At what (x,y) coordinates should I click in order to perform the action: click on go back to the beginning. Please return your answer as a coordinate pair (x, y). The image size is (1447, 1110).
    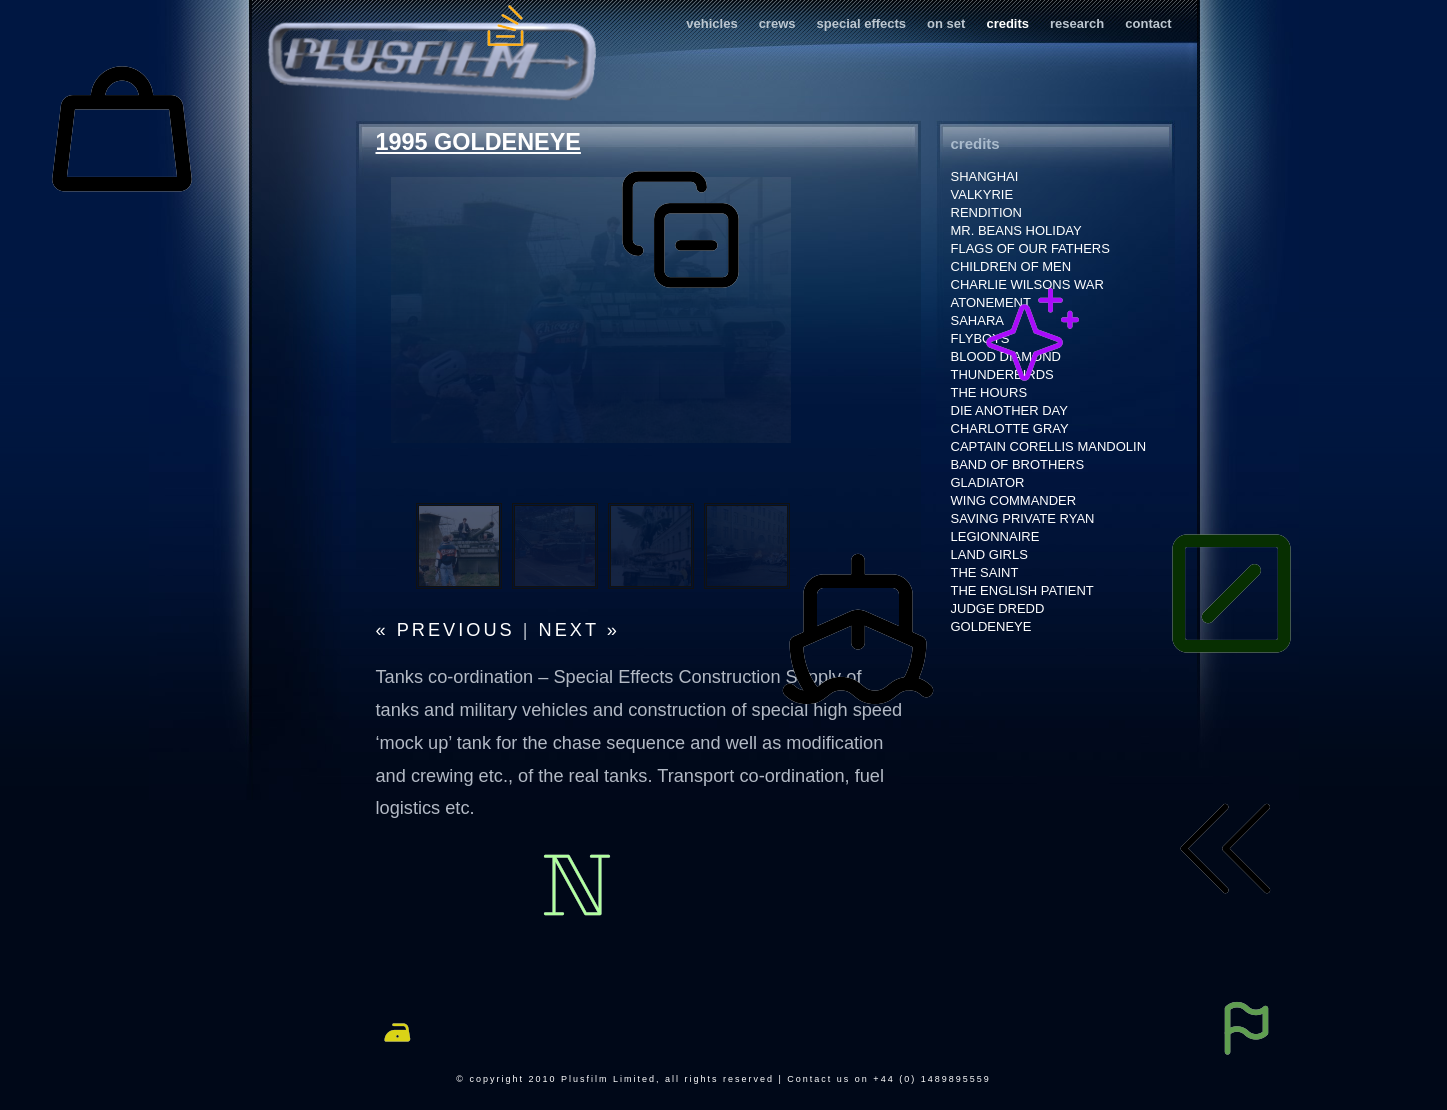
    Looking at the image, I should click on (1229, 848).